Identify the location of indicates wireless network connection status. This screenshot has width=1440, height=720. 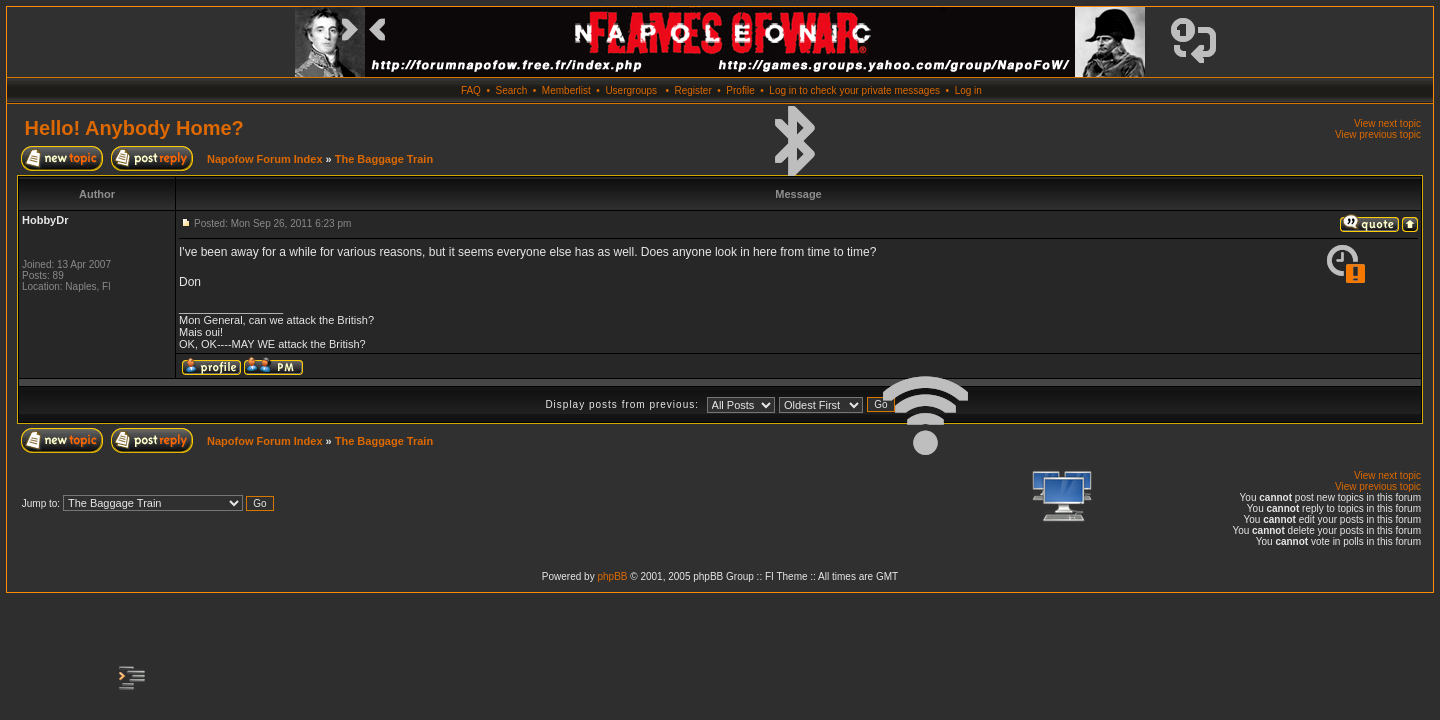
(925, 412).